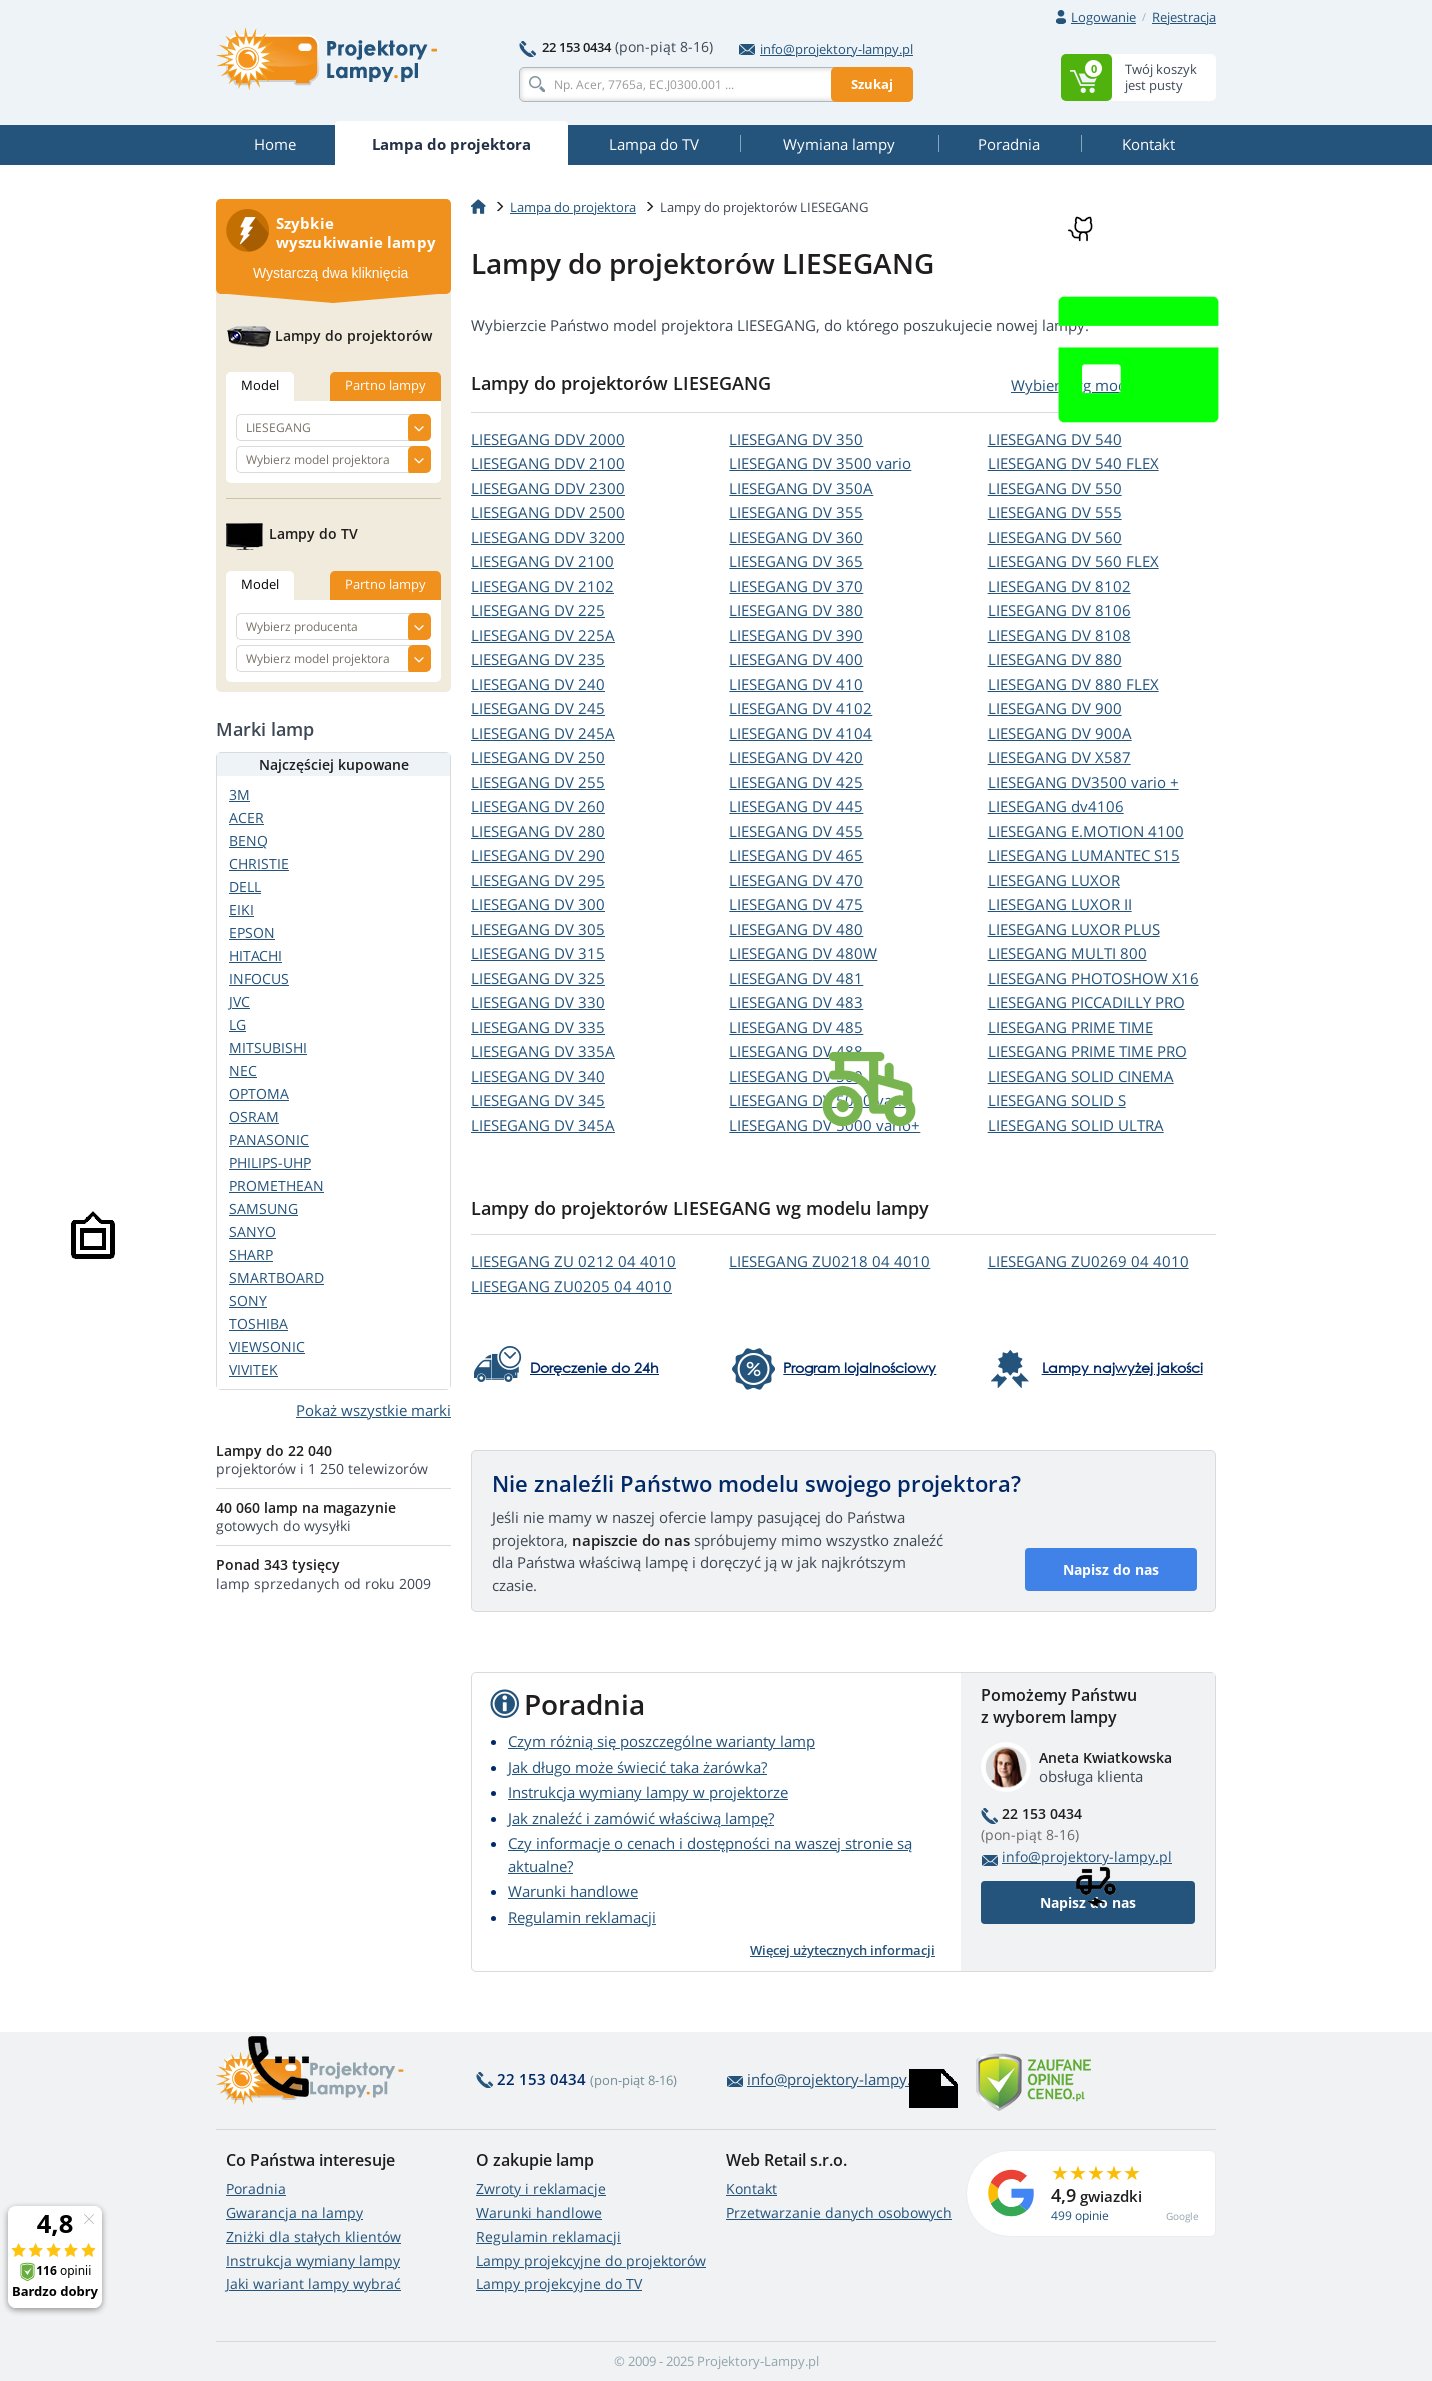 Image resolution: width=1432 pixels, height=2381 pixels. Describe the element at coordinates (278, 2066) in the screenshot. I see `access phone or call settings` at that location.